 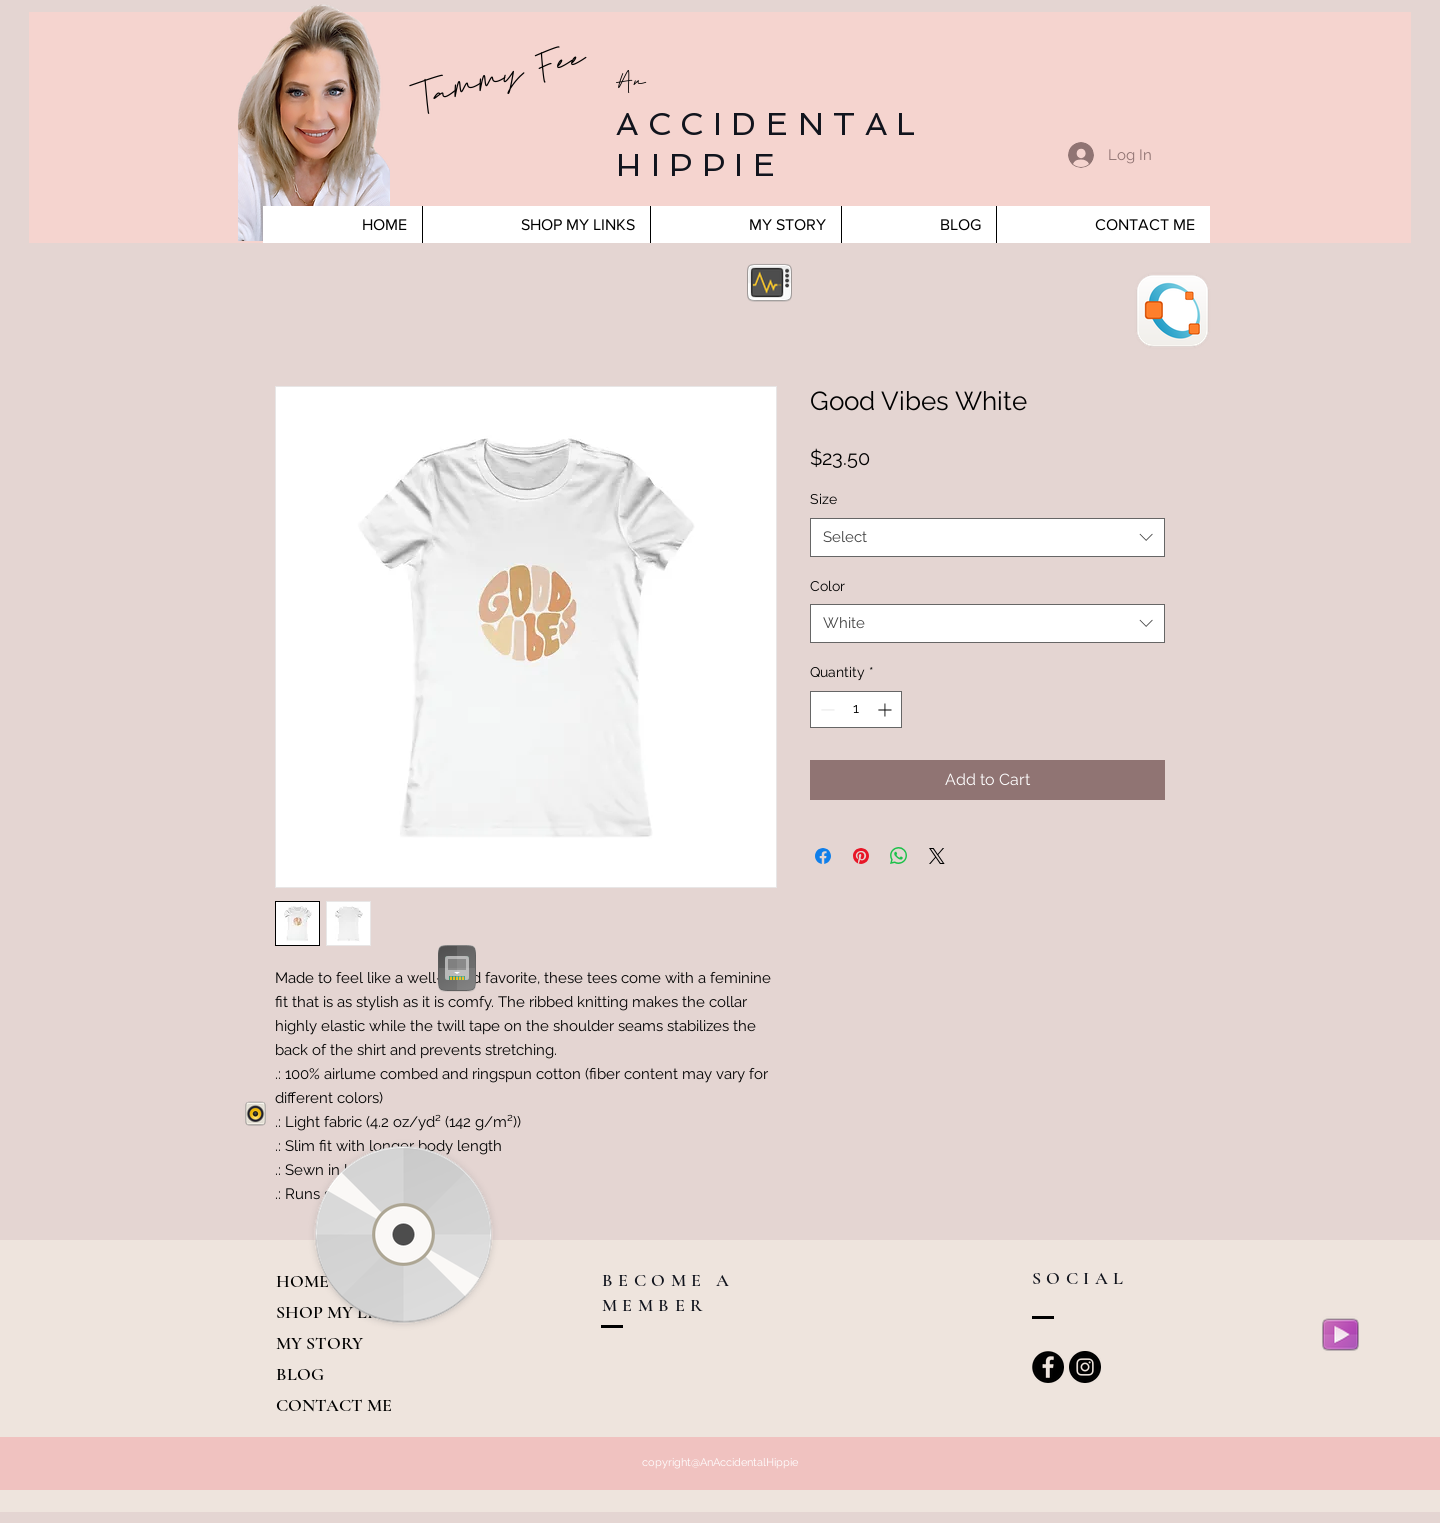 I want to click on open the videos or media player app, so click(x=1340, y=1334).